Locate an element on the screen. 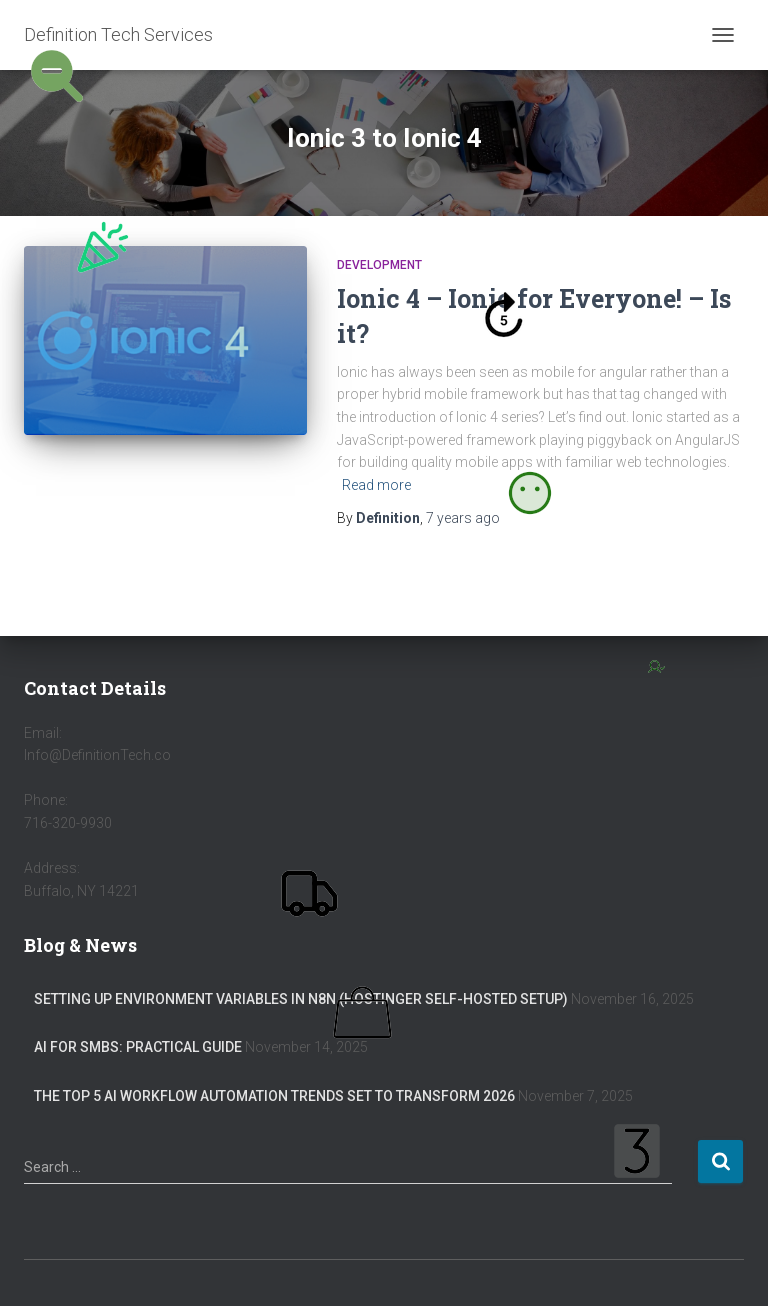 The image size is (768, 1306). zoom out to see more content is located at coordinates (57, 76).